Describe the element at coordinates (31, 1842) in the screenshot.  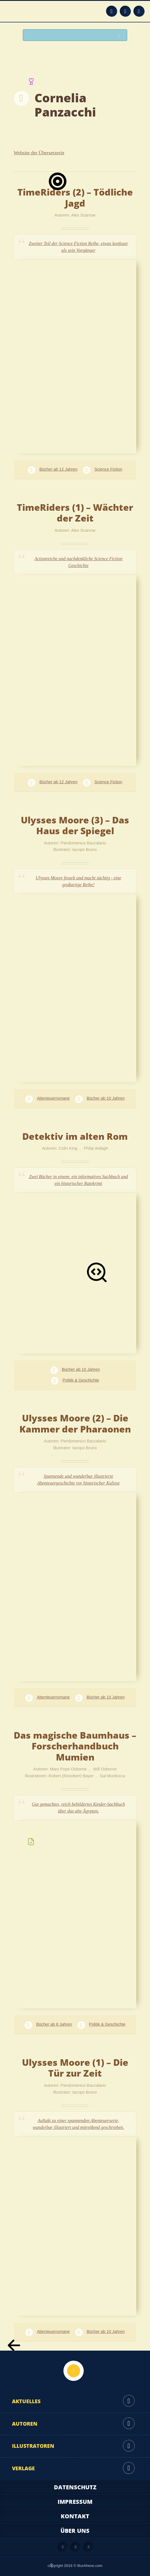
I see `file successfully uploaded or verified` at that location.